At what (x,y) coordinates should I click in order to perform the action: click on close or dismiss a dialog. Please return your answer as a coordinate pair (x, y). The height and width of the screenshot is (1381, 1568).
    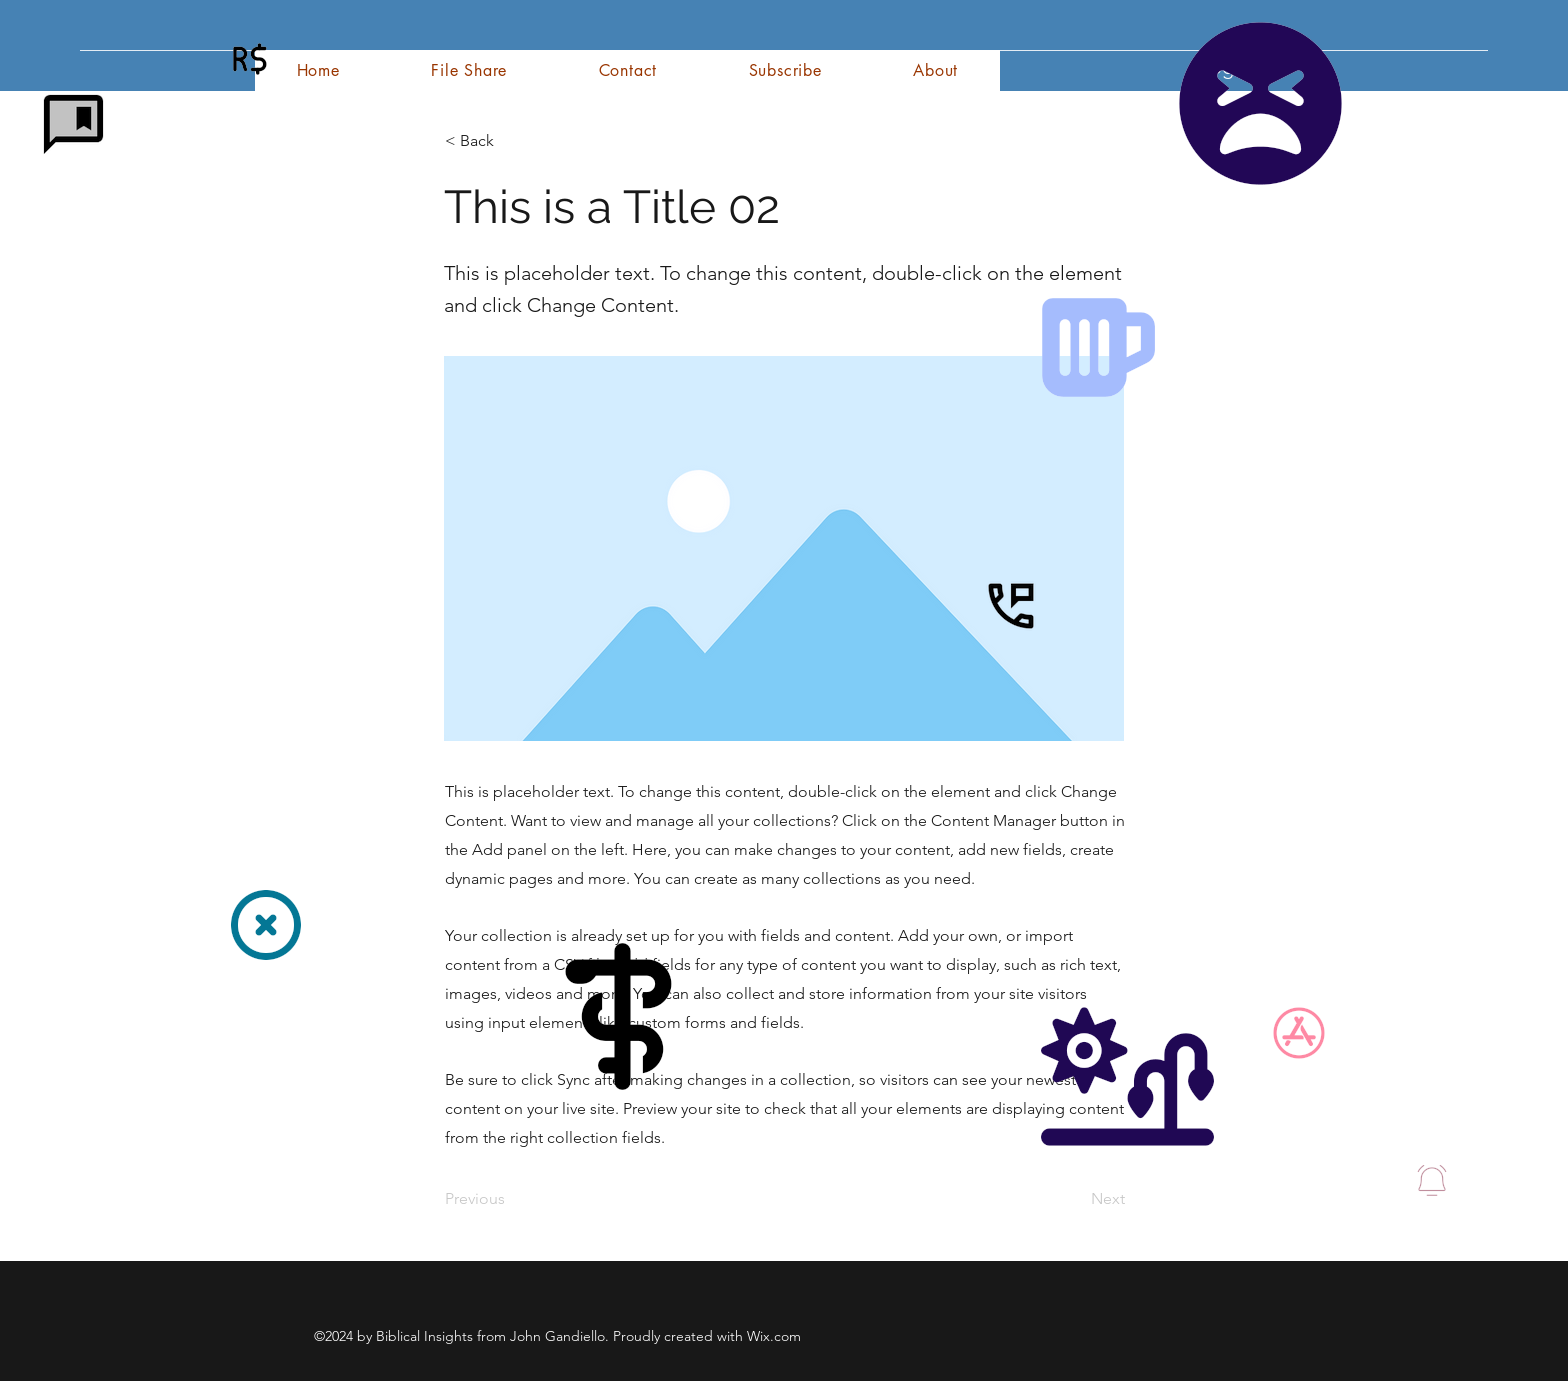
    Looking at the image, I should click on (266, 925).